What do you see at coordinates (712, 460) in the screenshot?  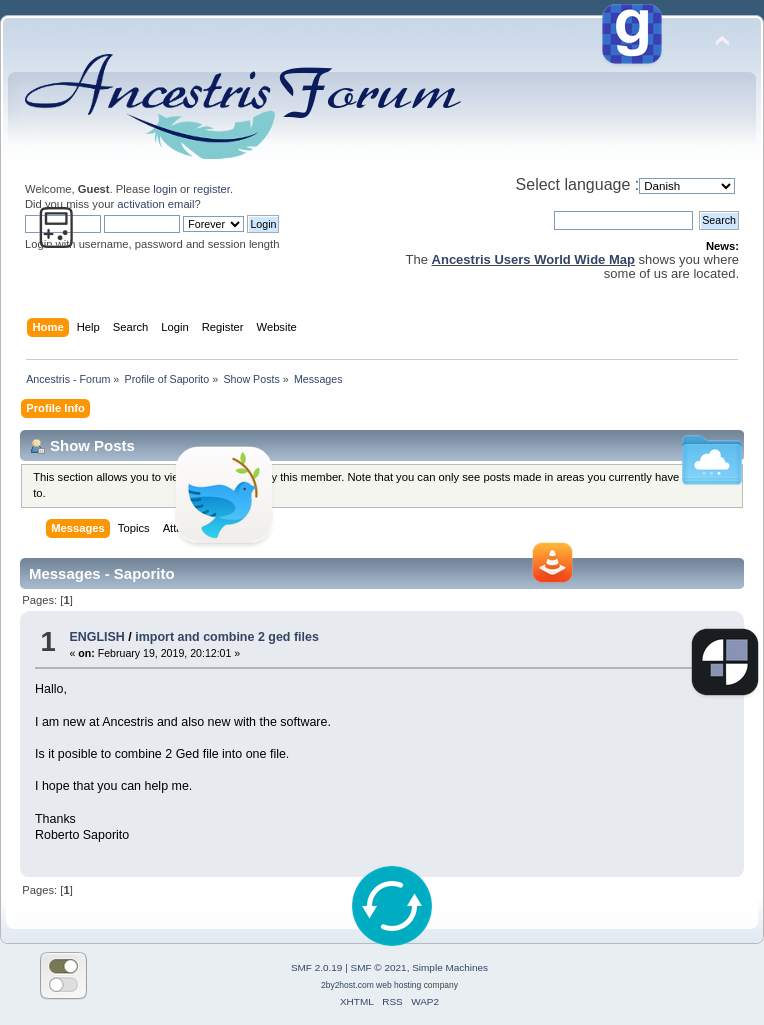 I see `access cloud storage or remote file connections` at bounding box center [712, 460].